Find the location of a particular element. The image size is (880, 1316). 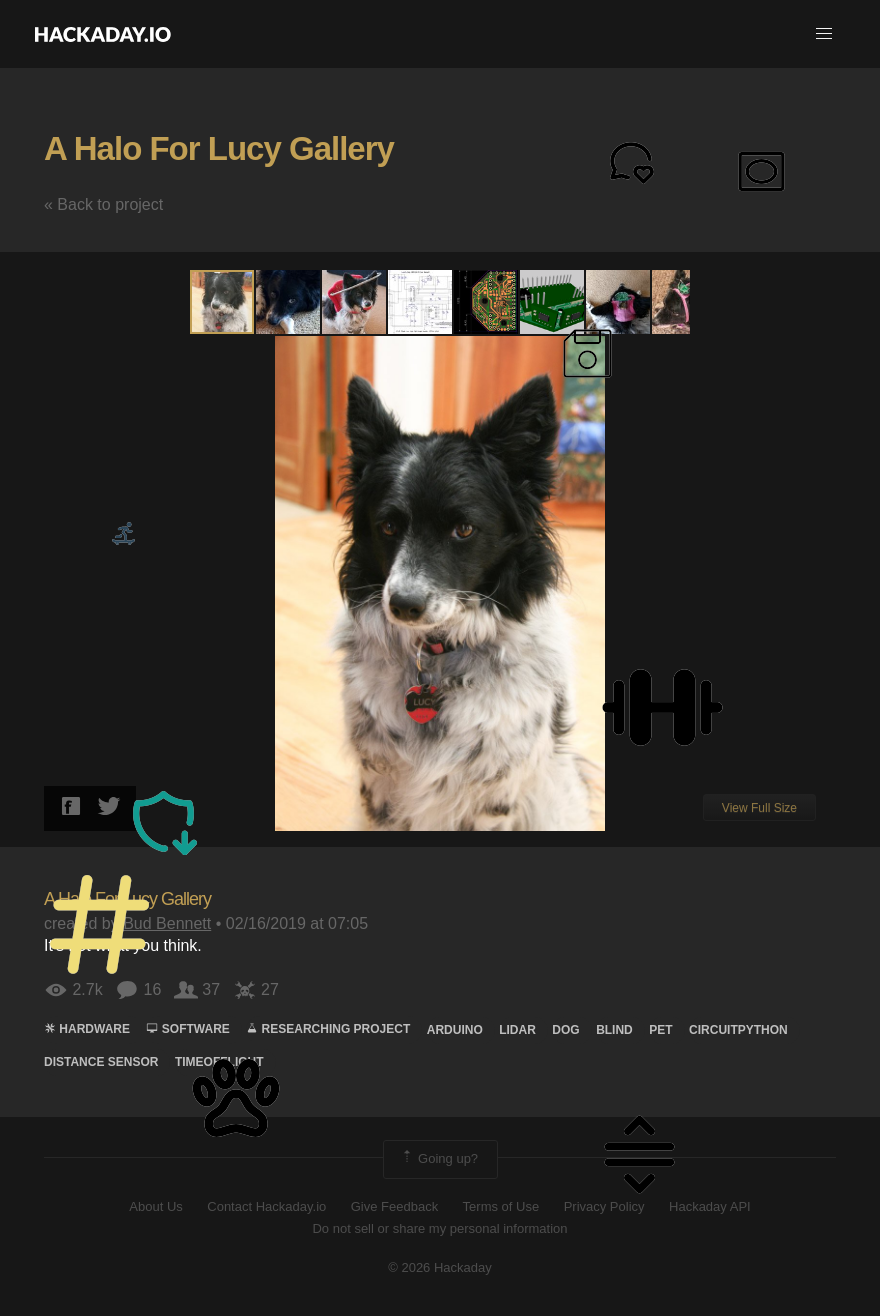

view or browse hashtags is located at coordinates (99, 924).